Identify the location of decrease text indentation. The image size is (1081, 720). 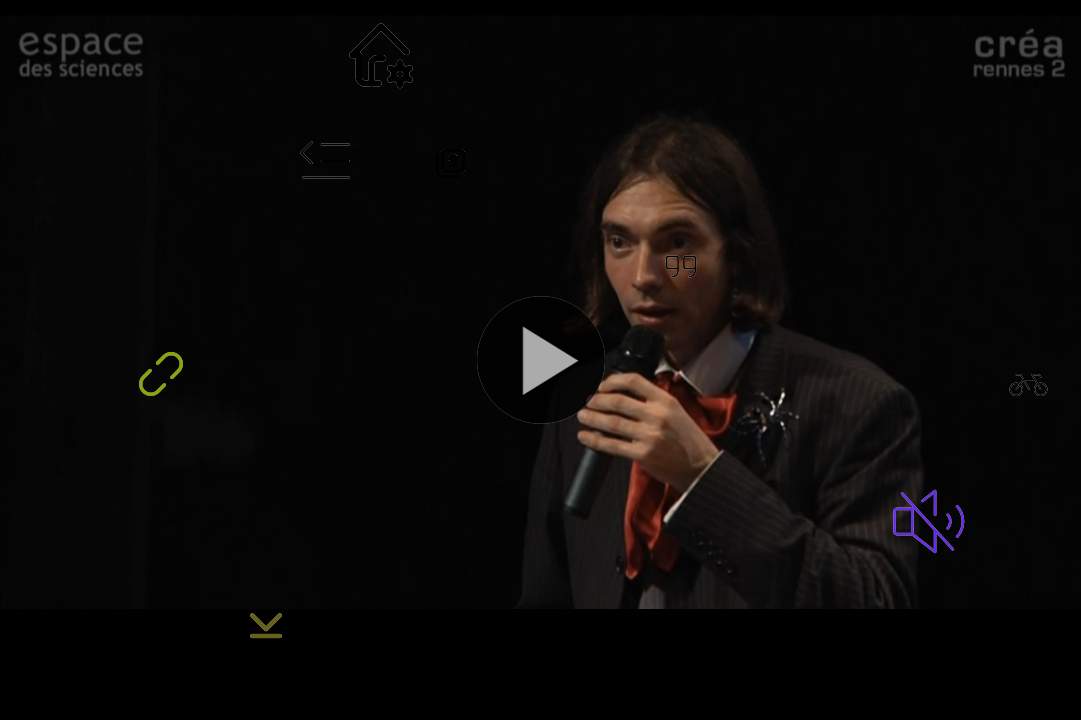
(326, 161).